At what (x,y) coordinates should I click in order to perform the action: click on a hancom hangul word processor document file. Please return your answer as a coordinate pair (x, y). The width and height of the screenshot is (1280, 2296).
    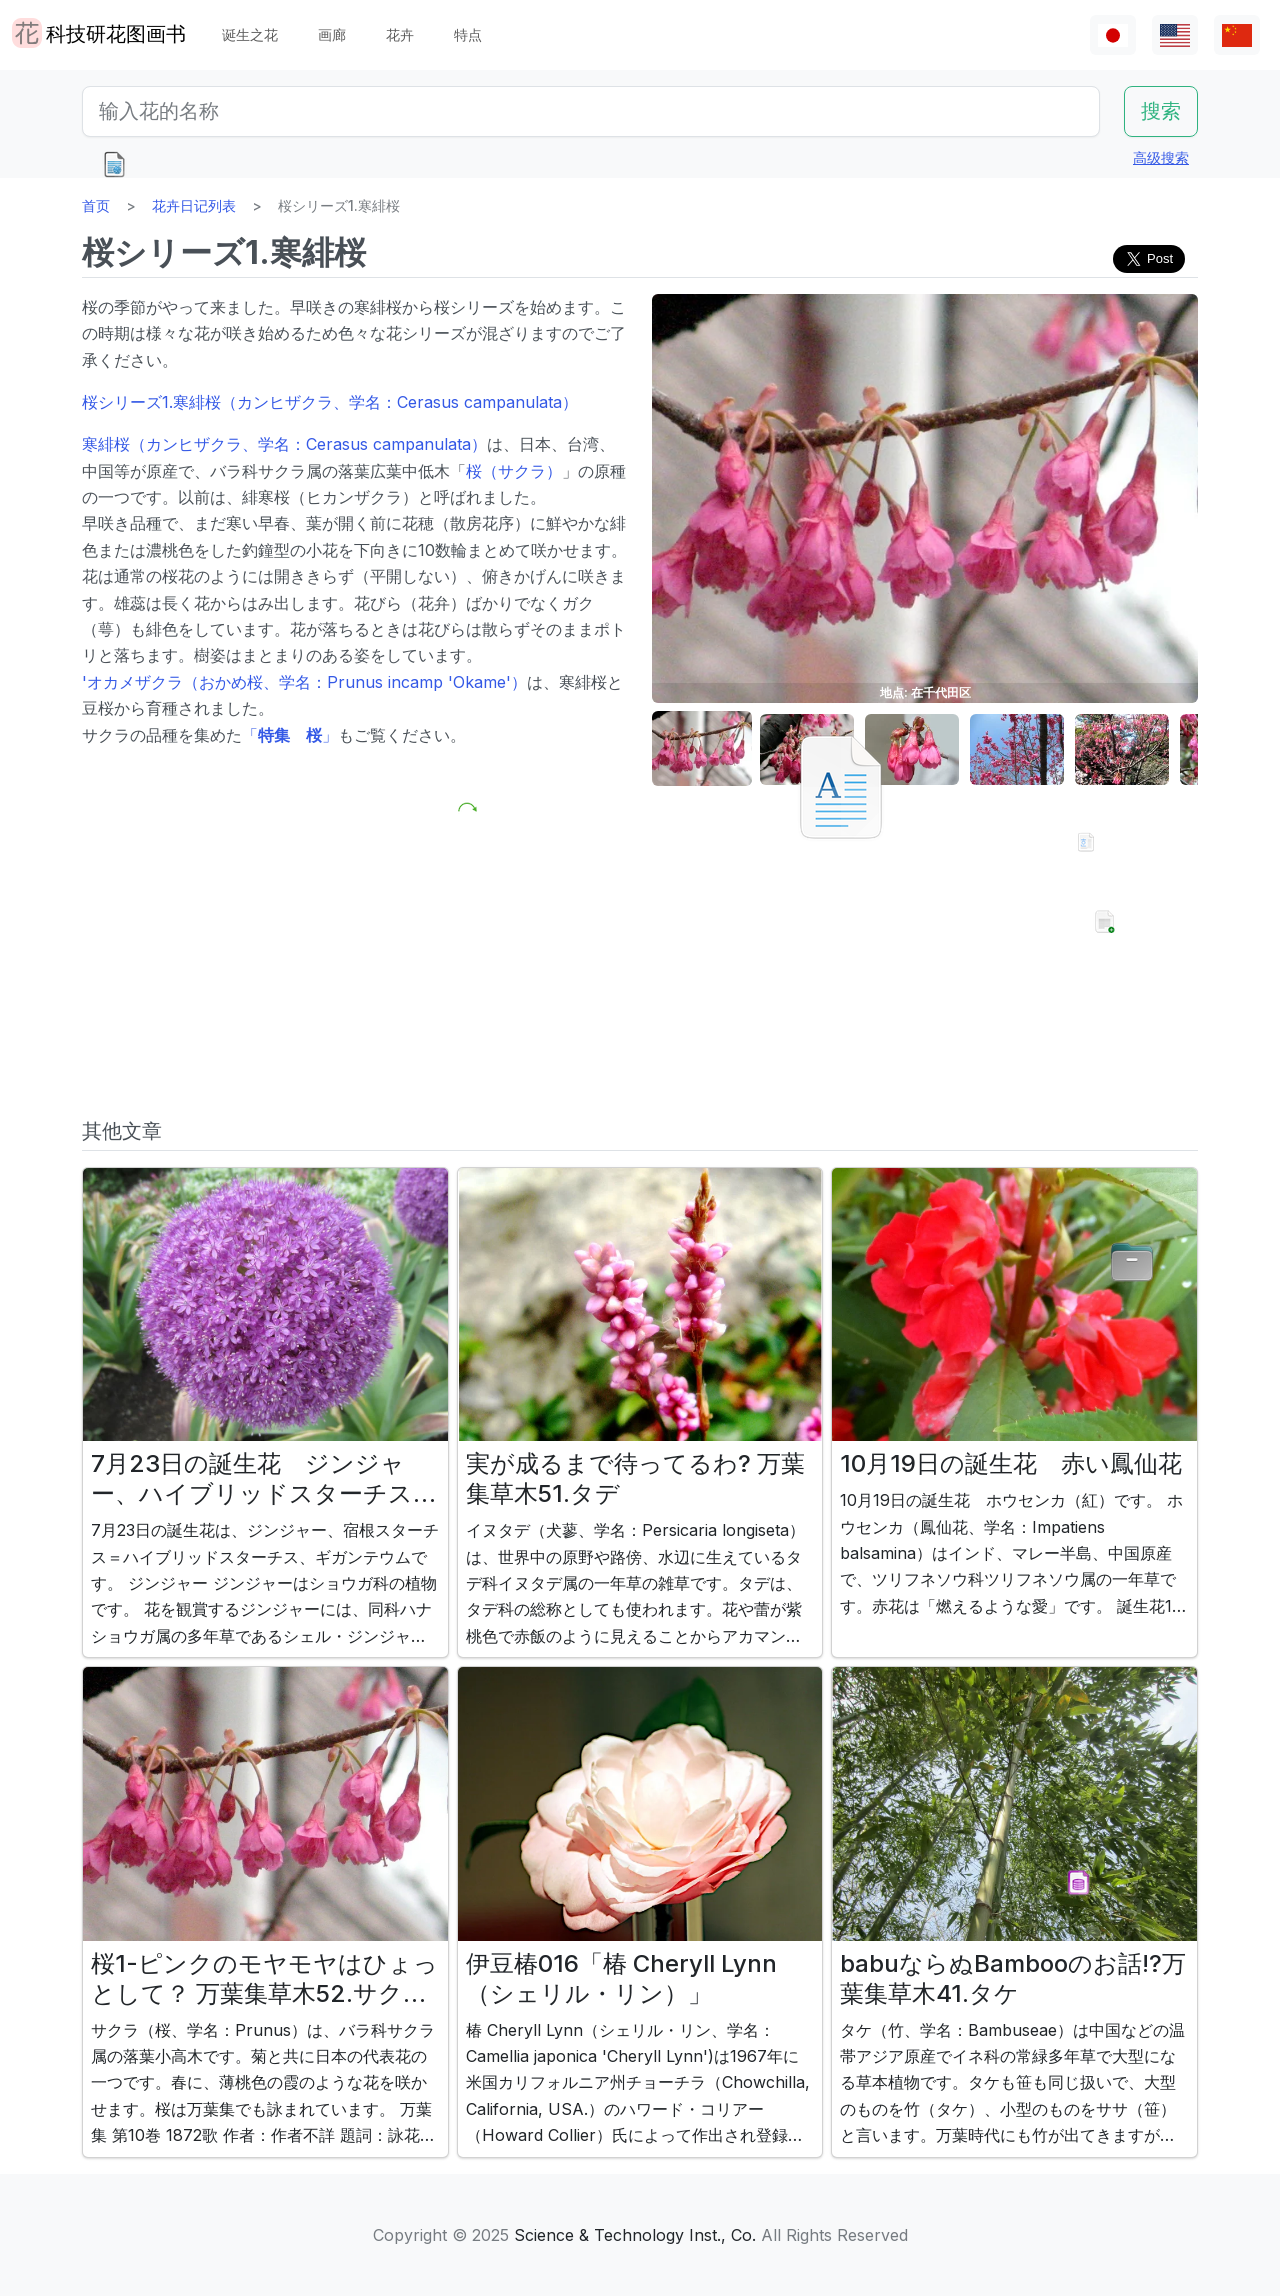
    Looking at the image, I should click on (1086, 842).